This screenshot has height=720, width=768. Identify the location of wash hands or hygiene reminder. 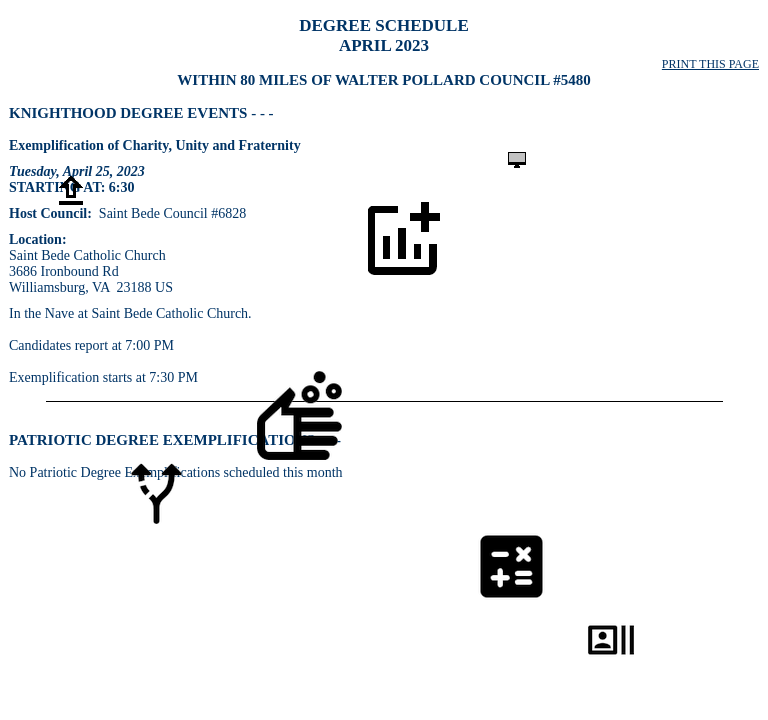
(301, 415).